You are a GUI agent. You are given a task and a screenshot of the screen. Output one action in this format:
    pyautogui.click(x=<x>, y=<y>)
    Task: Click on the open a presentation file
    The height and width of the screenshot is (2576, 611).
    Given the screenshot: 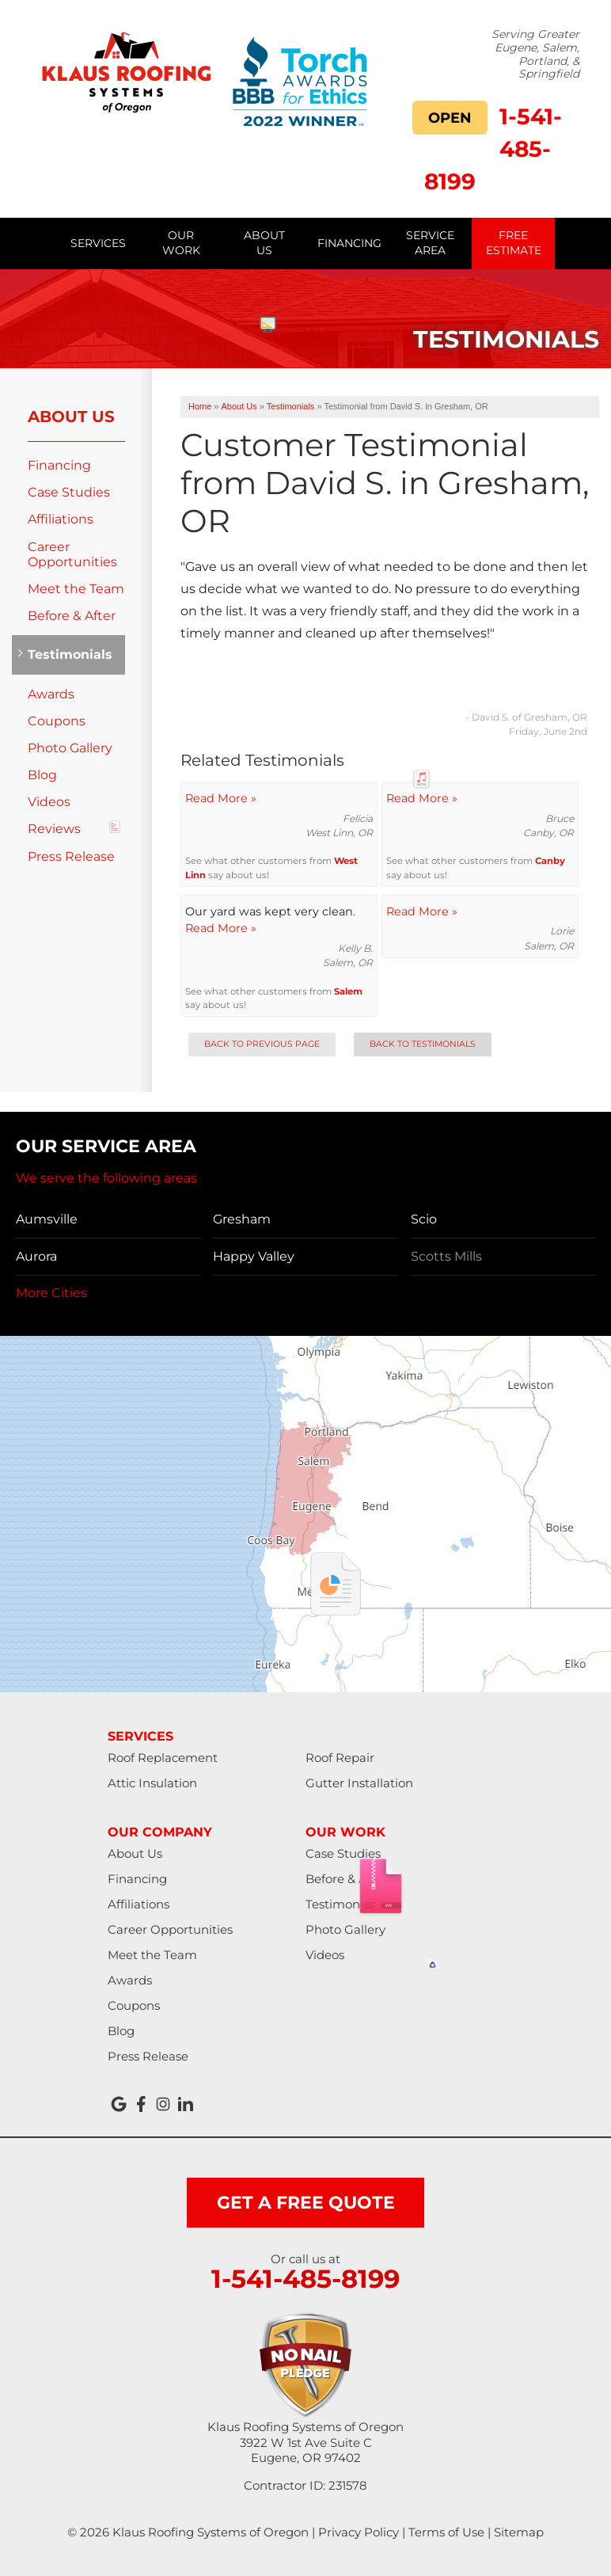 What is the action you would take?
    pyautogui.click(x=336, y=1584)
    